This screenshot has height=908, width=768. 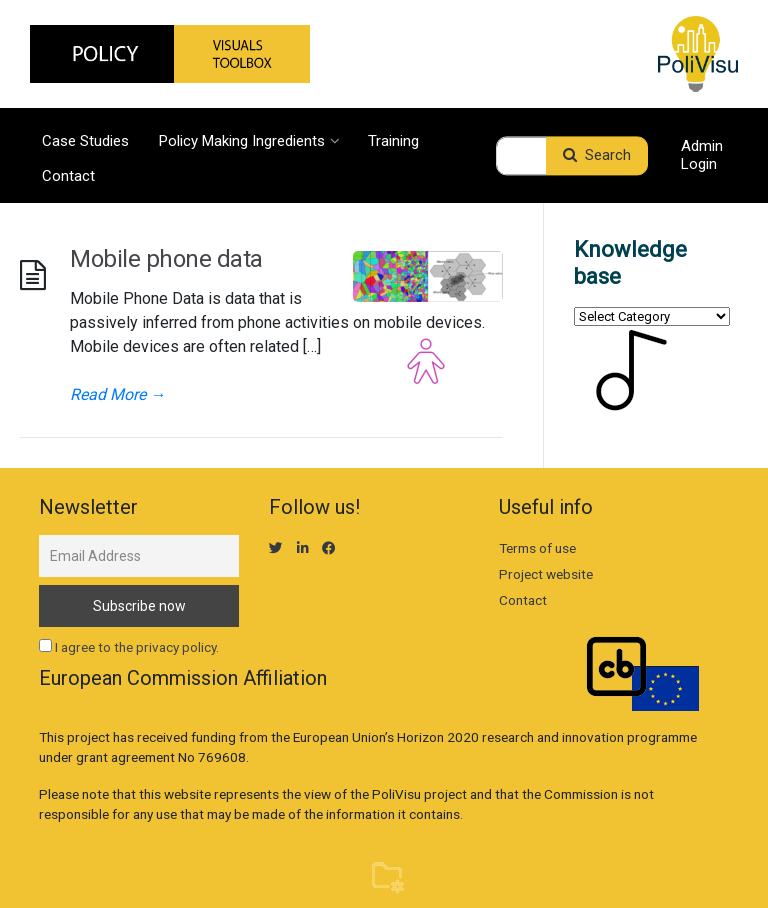 What do you see at coordinates (631, 368) in the screenshot?
I see `play or access music` at bounding box center [631, 368].